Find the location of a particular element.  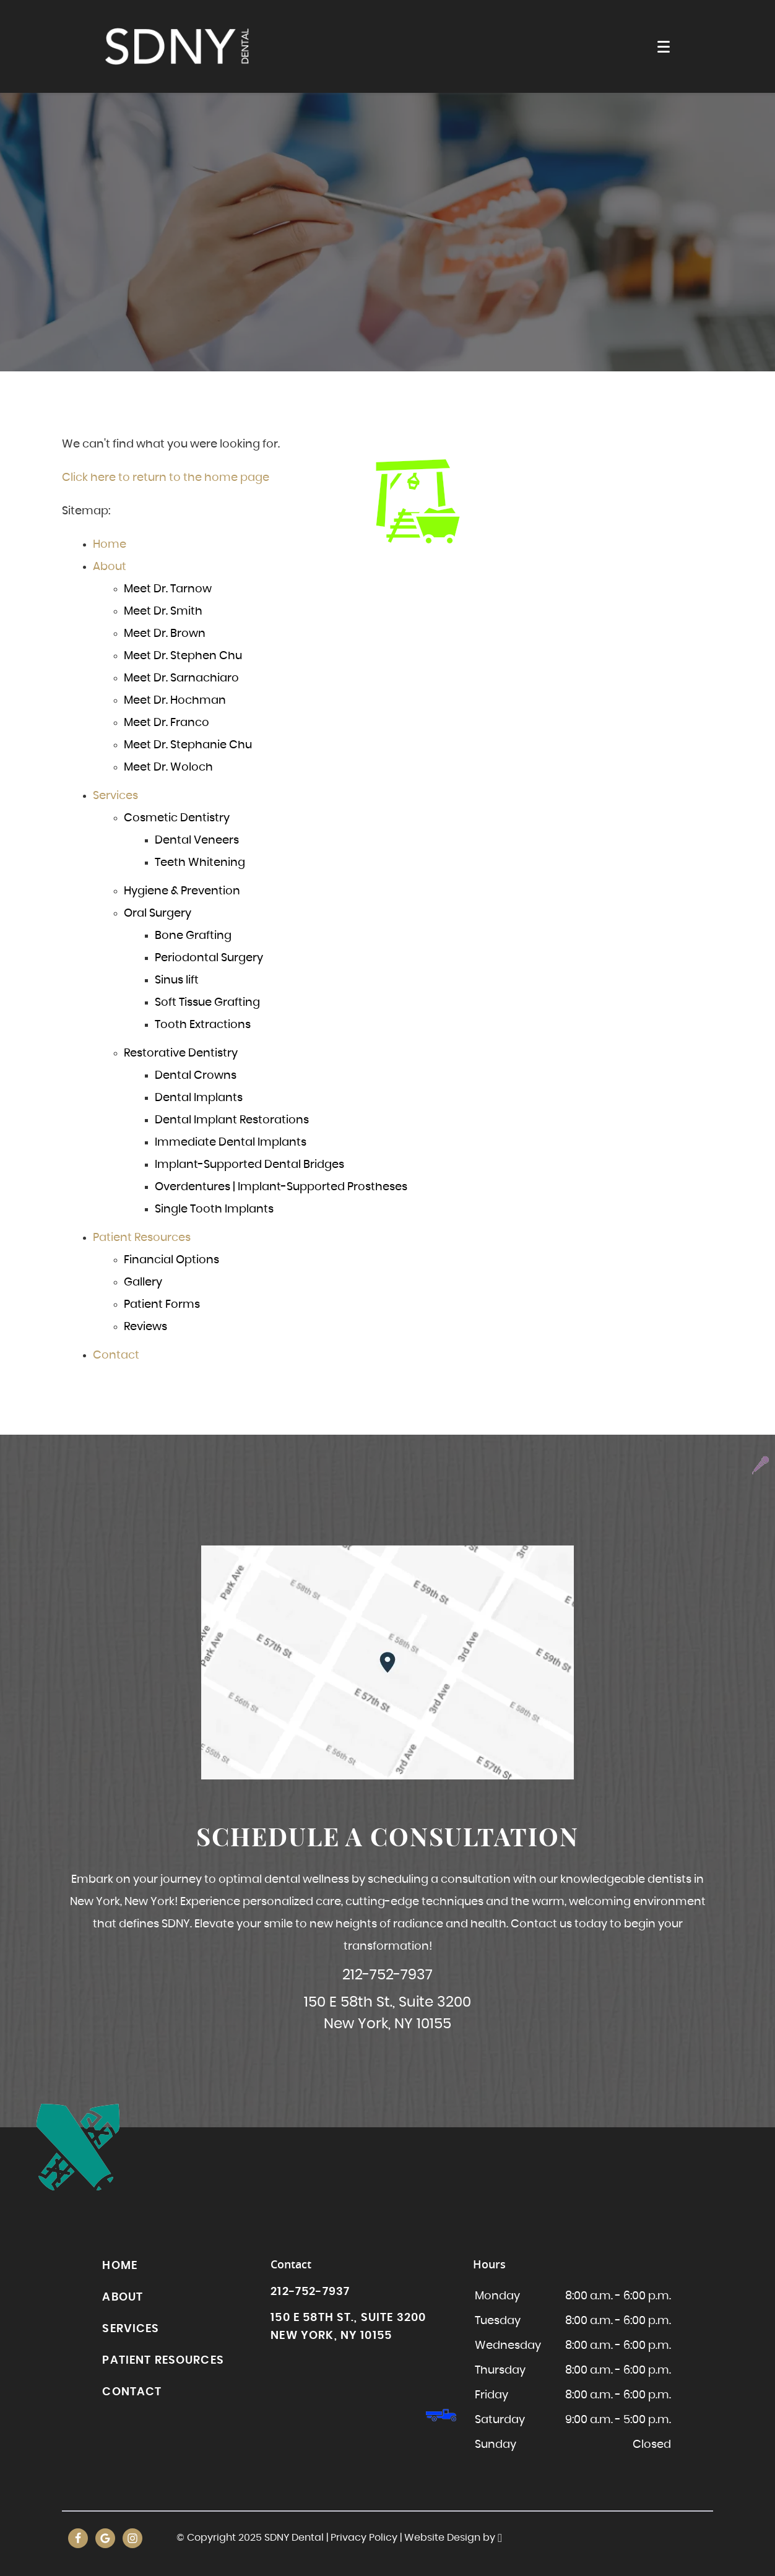

tap to start voice recording is located at coordinates (760, 1465).